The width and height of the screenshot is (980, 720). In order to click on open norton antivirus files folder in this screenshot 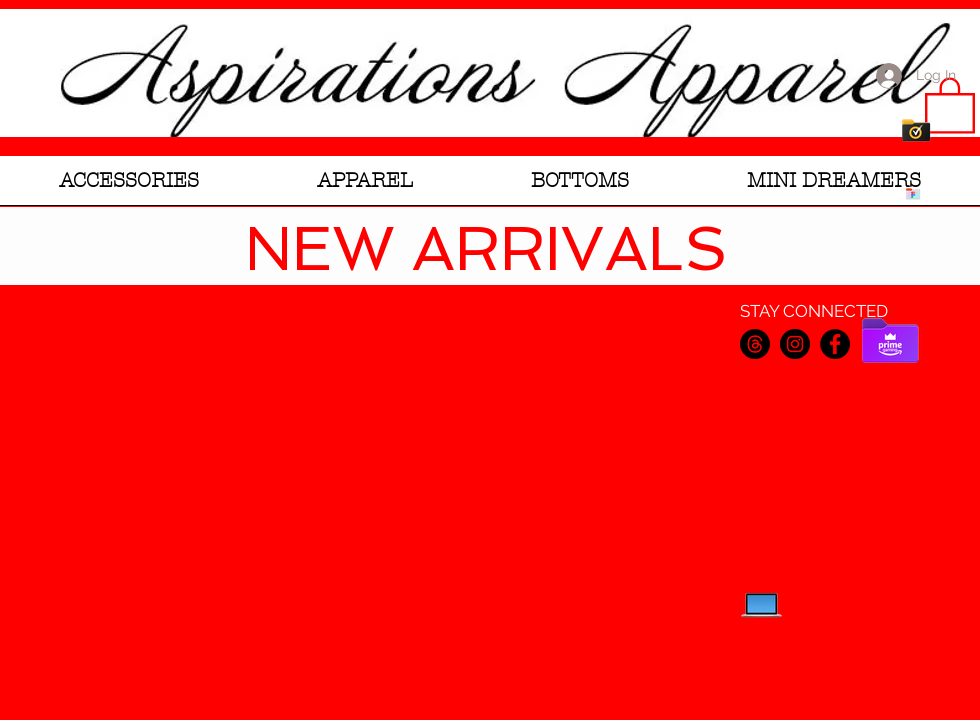, I will do `click(916, 131)`.